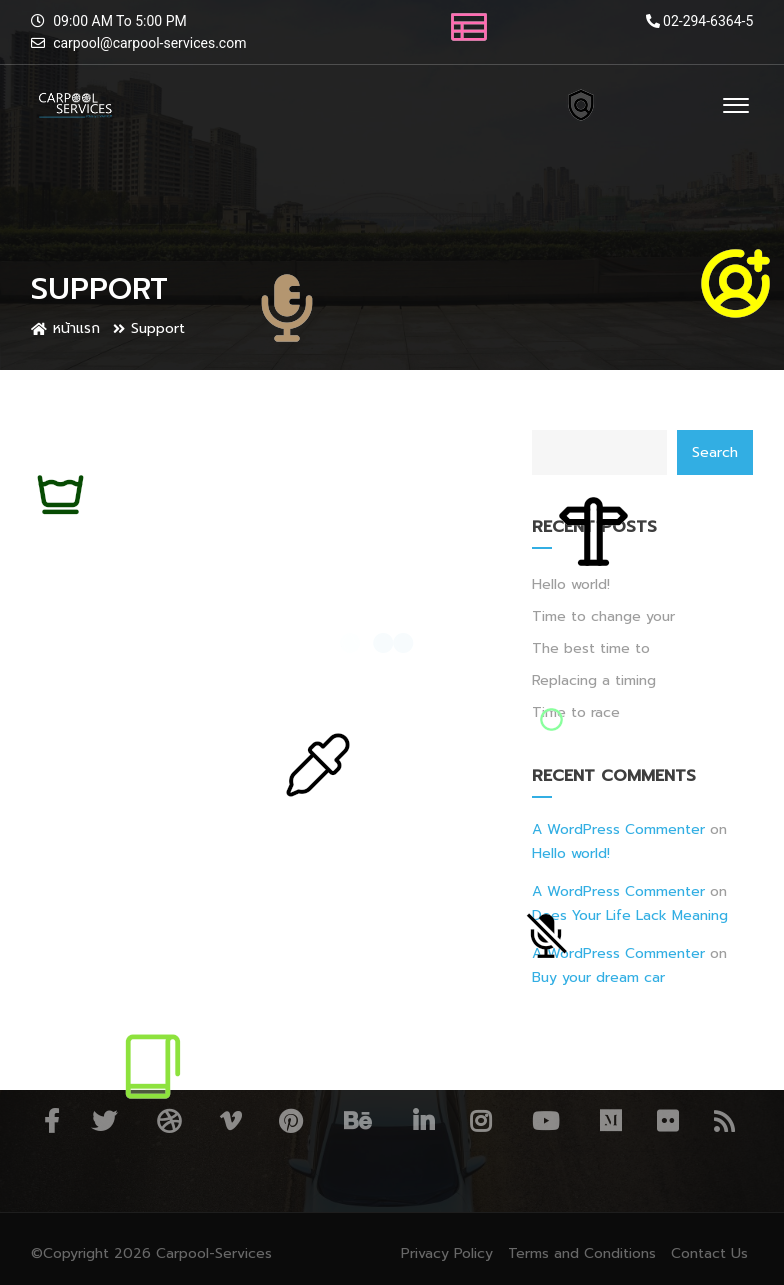 This screenshot has width=784, height=1285. I want to click on tap to record audio or voice message, so click(287, 308).